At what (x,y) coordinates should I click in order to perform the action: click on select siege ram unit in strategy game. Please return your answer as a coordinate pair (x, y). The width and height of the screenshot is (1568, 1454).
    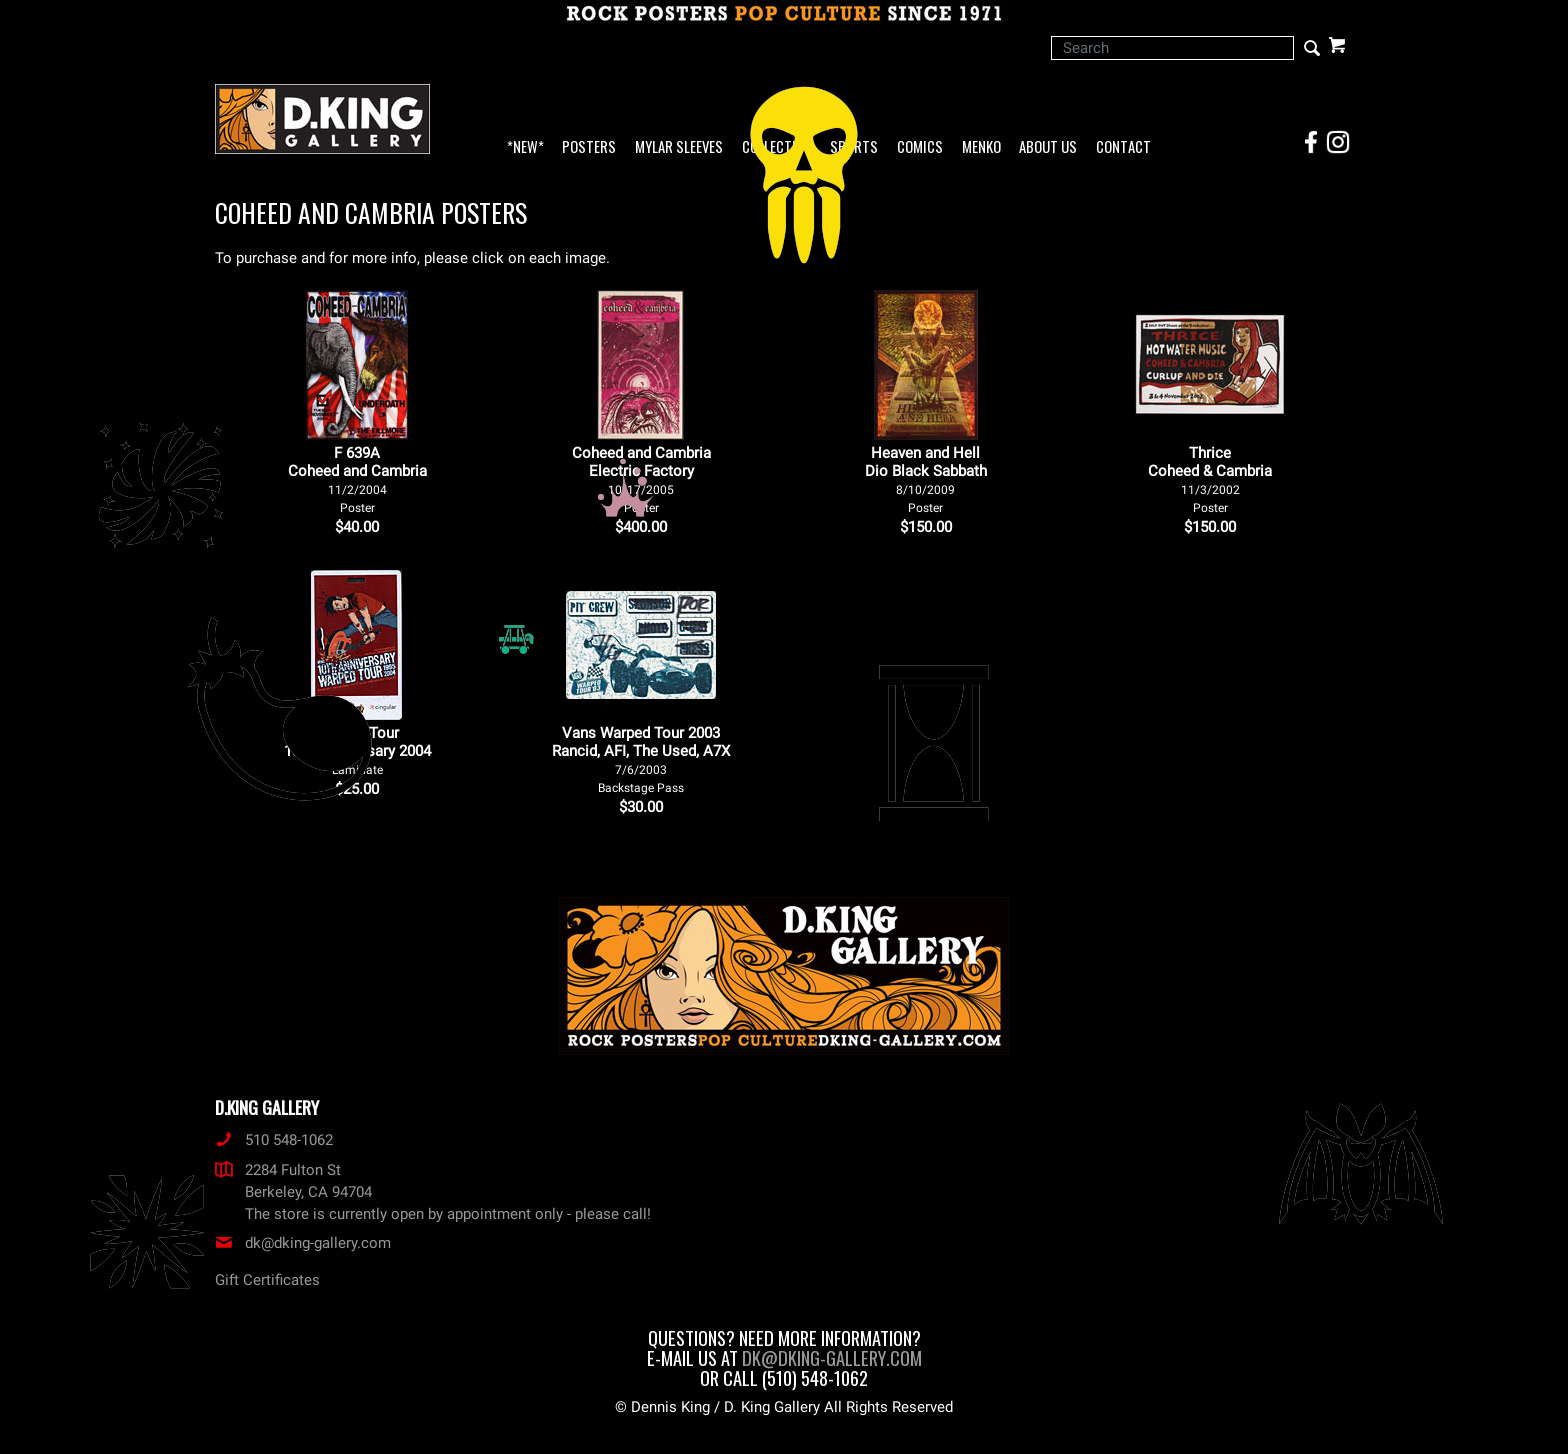
    Looking at the image, I should click on (516, 639).